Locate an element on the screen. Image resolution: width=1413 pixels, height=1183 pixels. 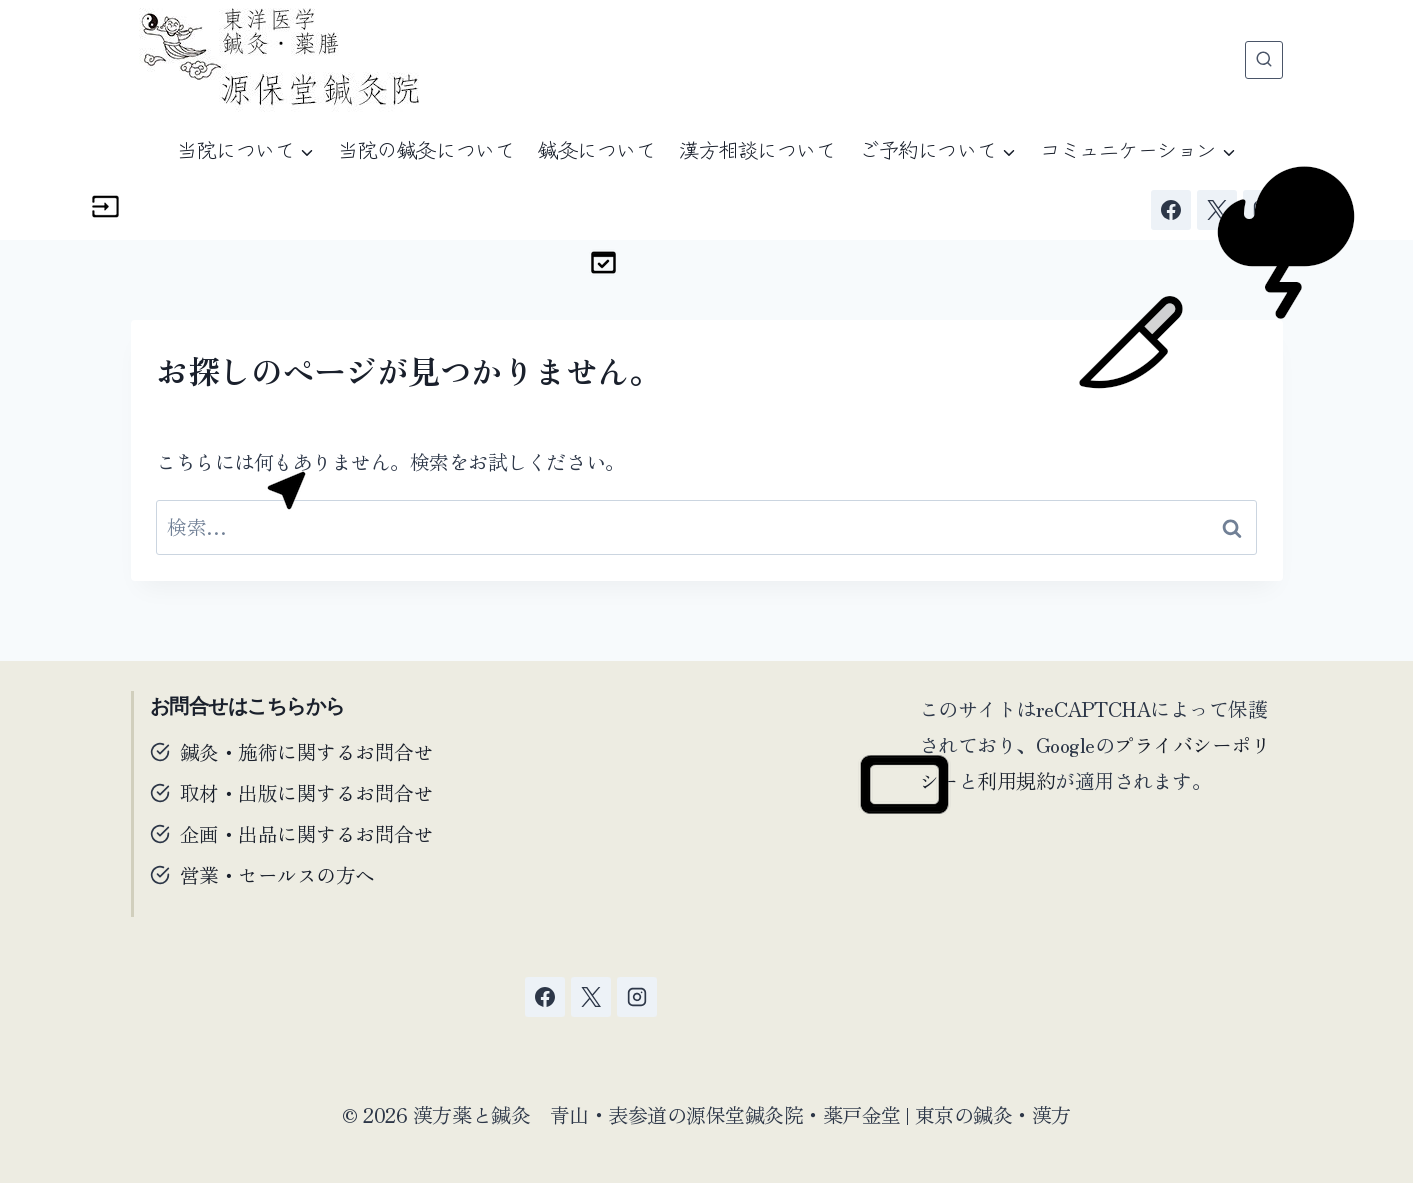
input or import data into the current view is located at coordinates (105, 206).